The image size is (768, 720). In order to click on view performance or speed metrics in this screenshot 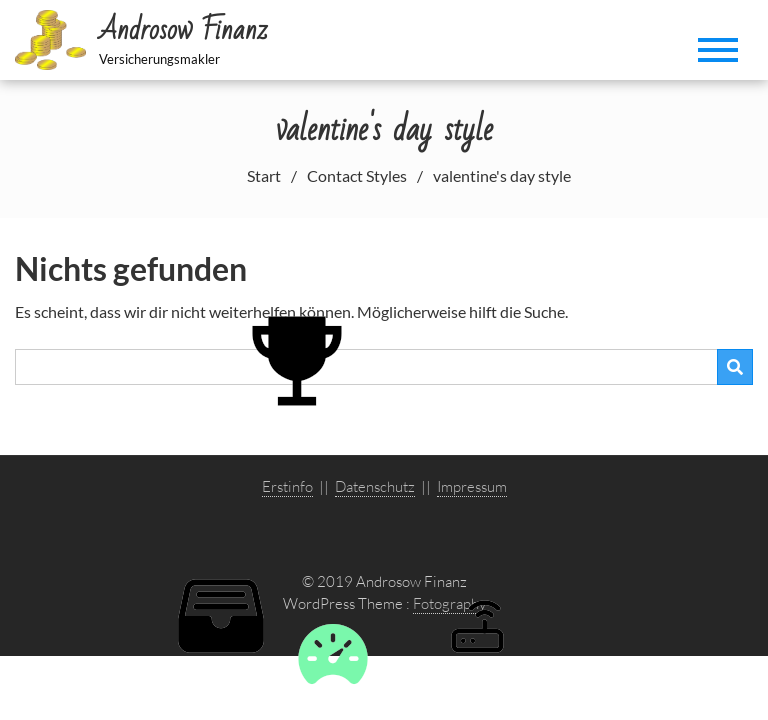, I will do `click(333, 654)`.